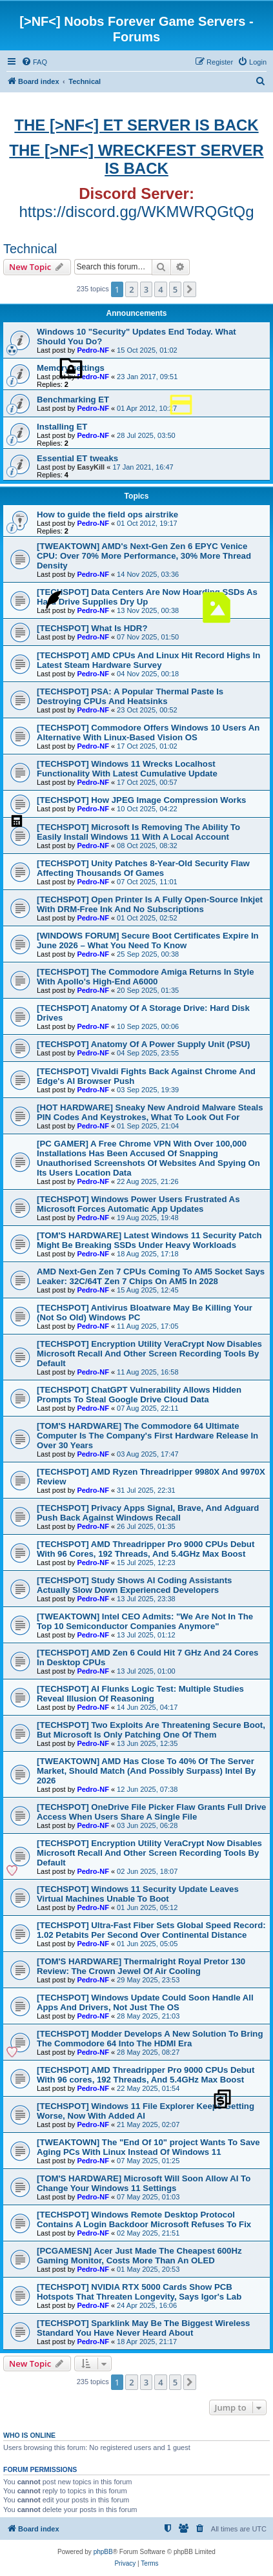 Image resolution: width=273 pixels, height=2576 pixels. What do you see at coordinates (71, 368) in the screenshot?
I see `access a password-protected folder` at bounding box center [71, 368].